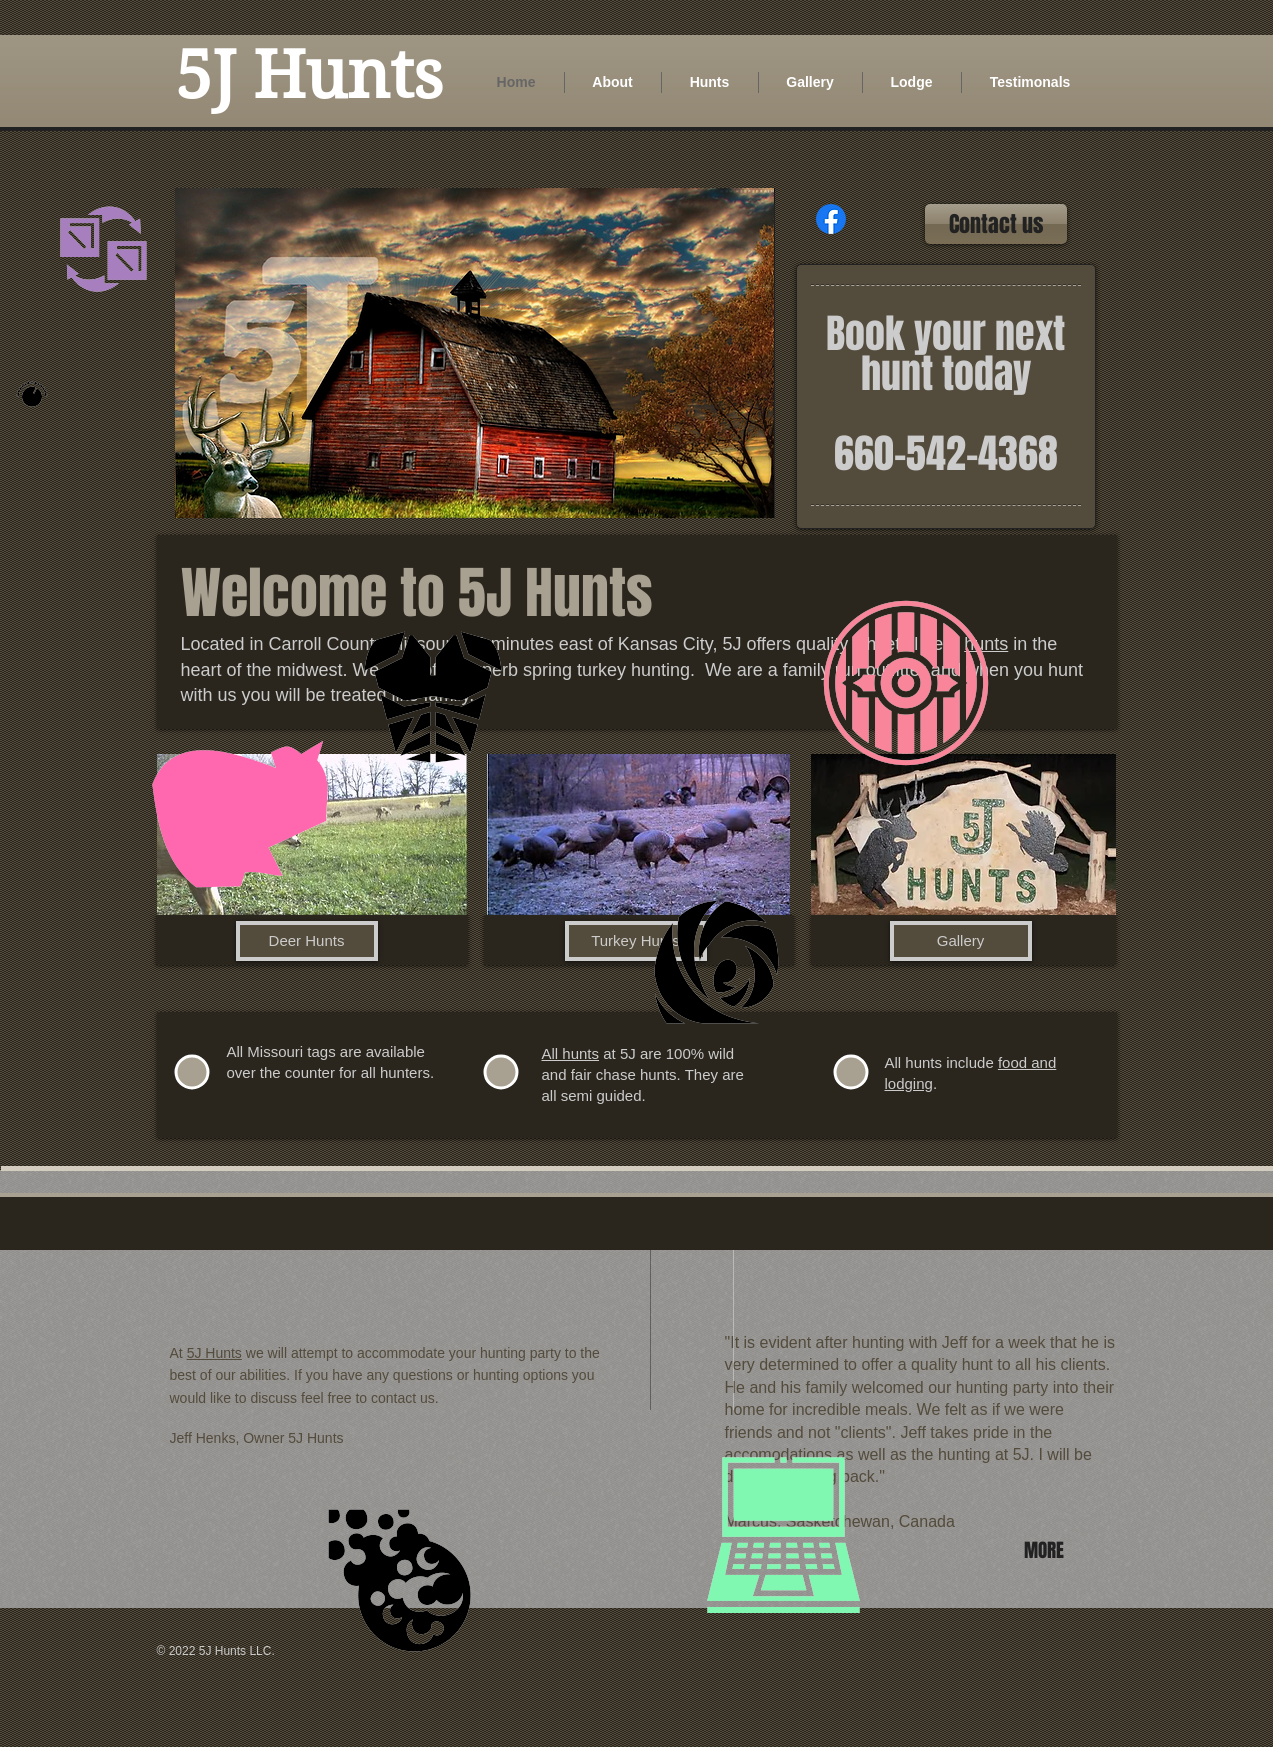 This screenshot has width=1273, height=1747. I want to click on indicates a dissolving or disintegrating effect, so click(400, 1581).